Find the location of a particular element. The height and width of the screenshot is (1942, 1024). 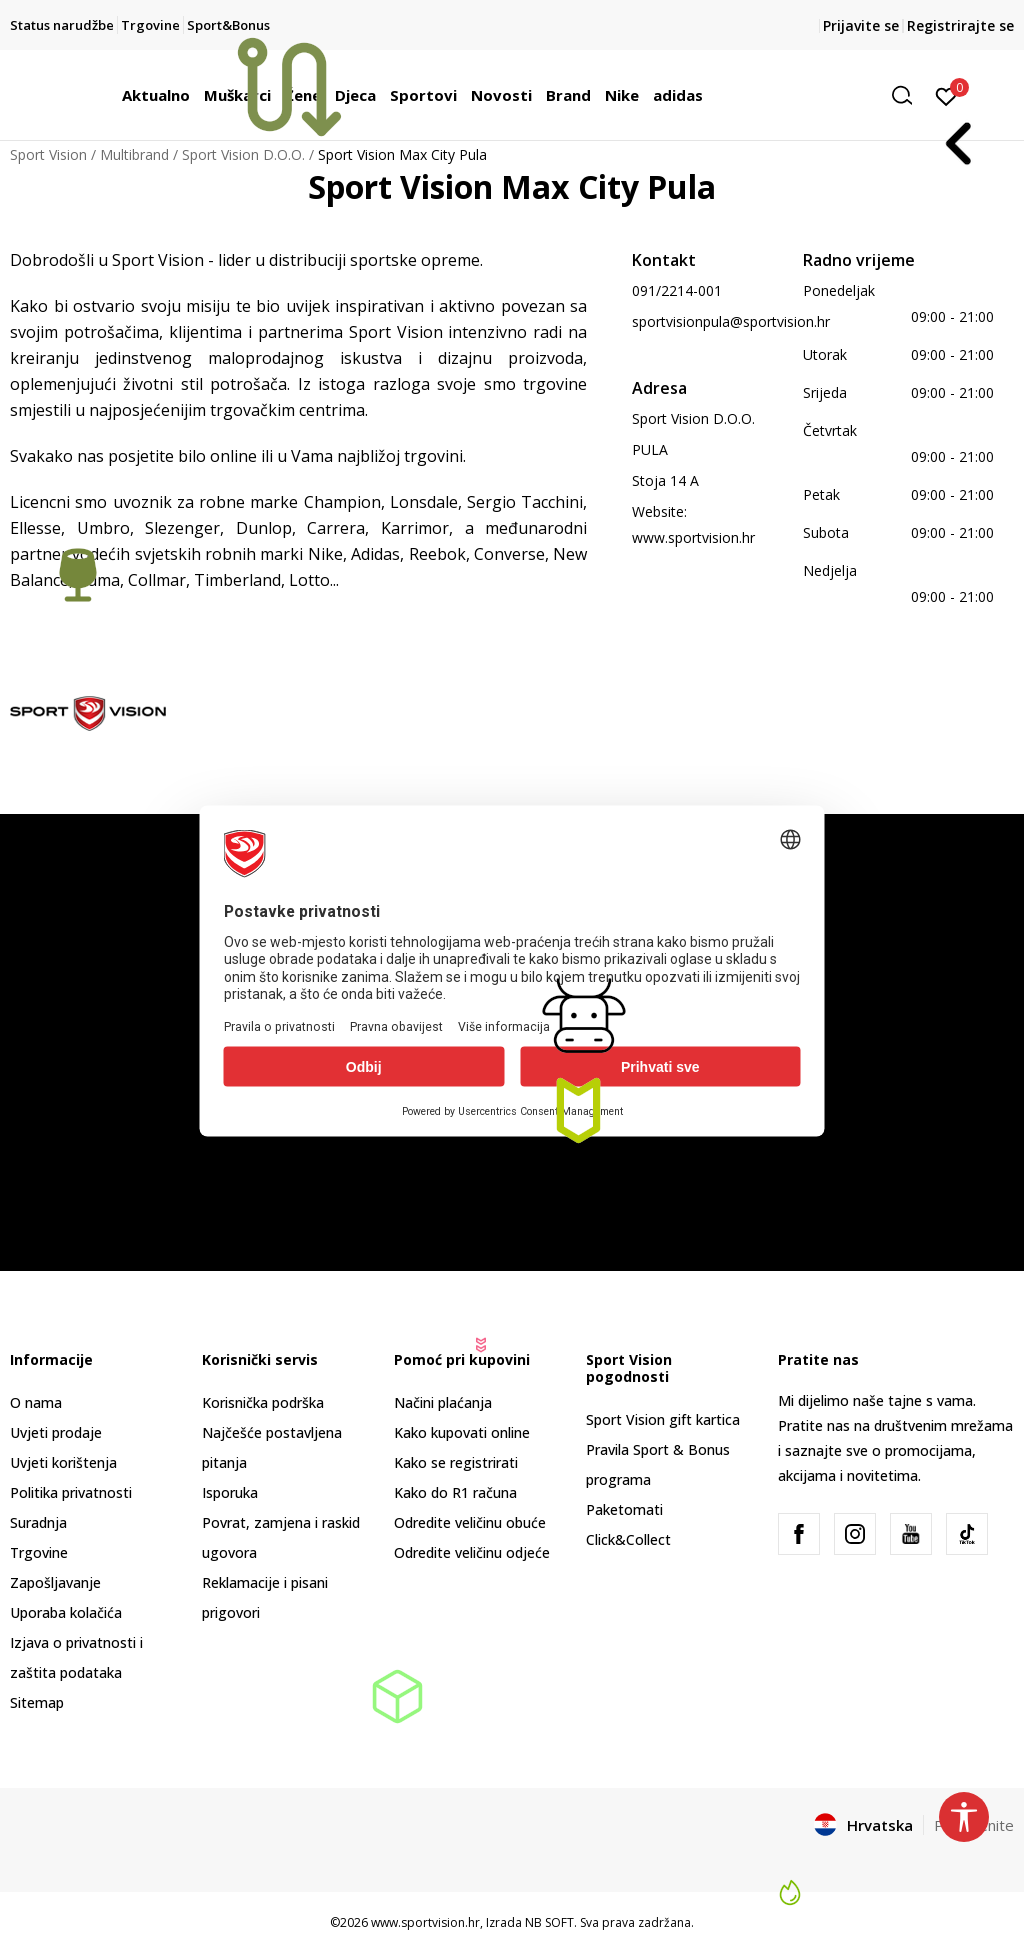

indicates an s-curve or winding path ahead is located at coordinates (287, 87).